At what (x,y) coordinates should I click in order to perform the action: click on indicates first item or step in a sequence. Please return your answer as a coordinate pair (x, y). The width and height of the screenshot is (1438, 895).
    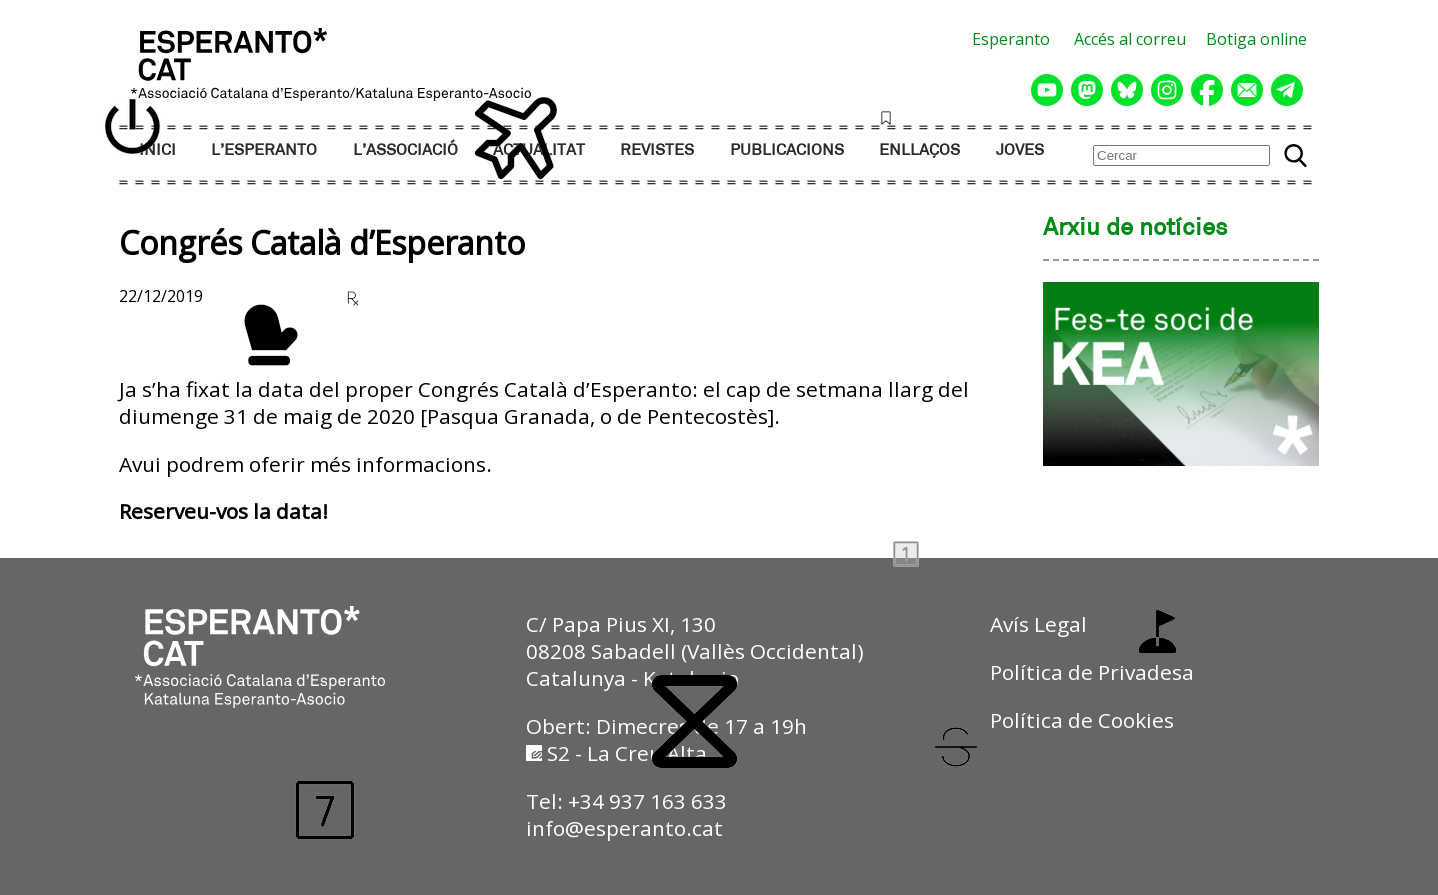
    Looking at the image, I should click on (906, 554).